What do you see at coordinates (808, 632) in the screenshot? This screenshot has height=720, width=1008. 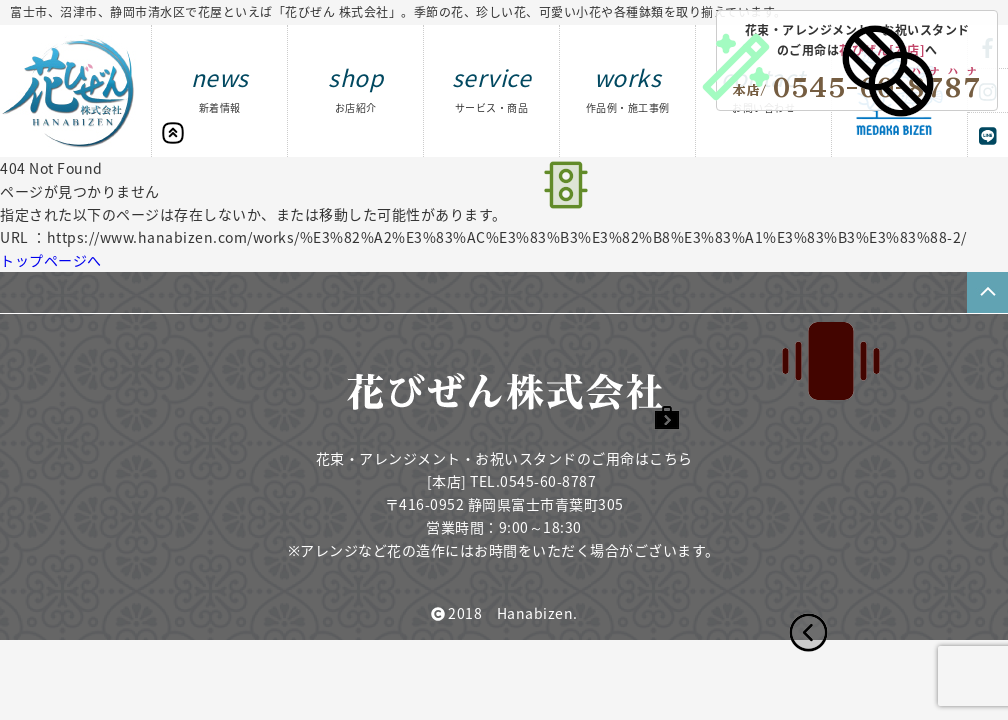 I see `go back to the previous screen` at bounding box center [808, 632].